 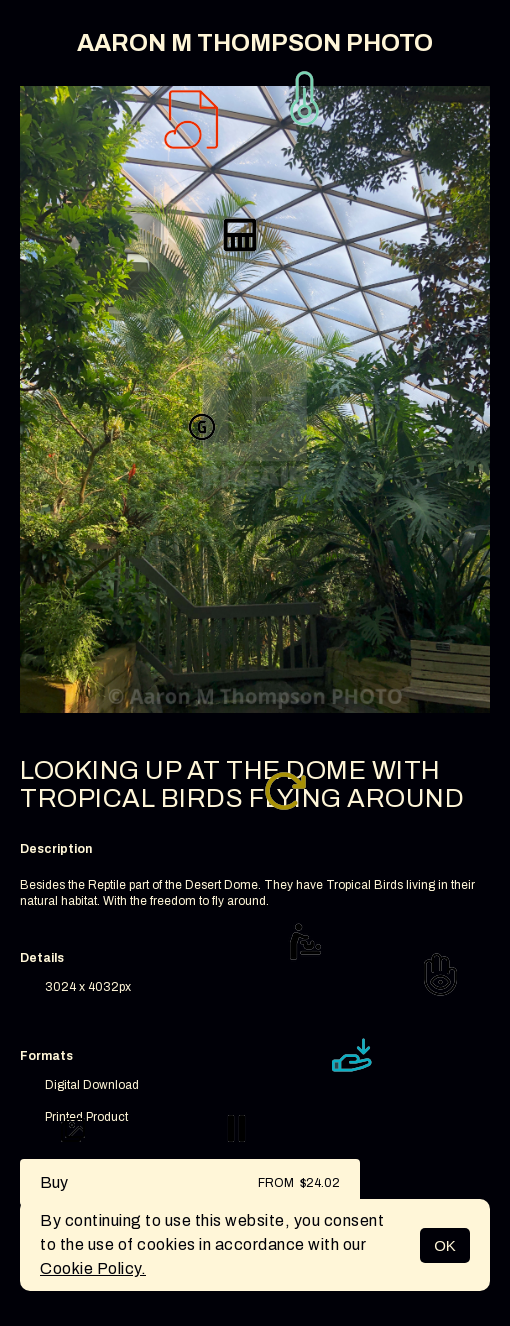 I want to click on view photo gallery, so click(x=73, y=1130).